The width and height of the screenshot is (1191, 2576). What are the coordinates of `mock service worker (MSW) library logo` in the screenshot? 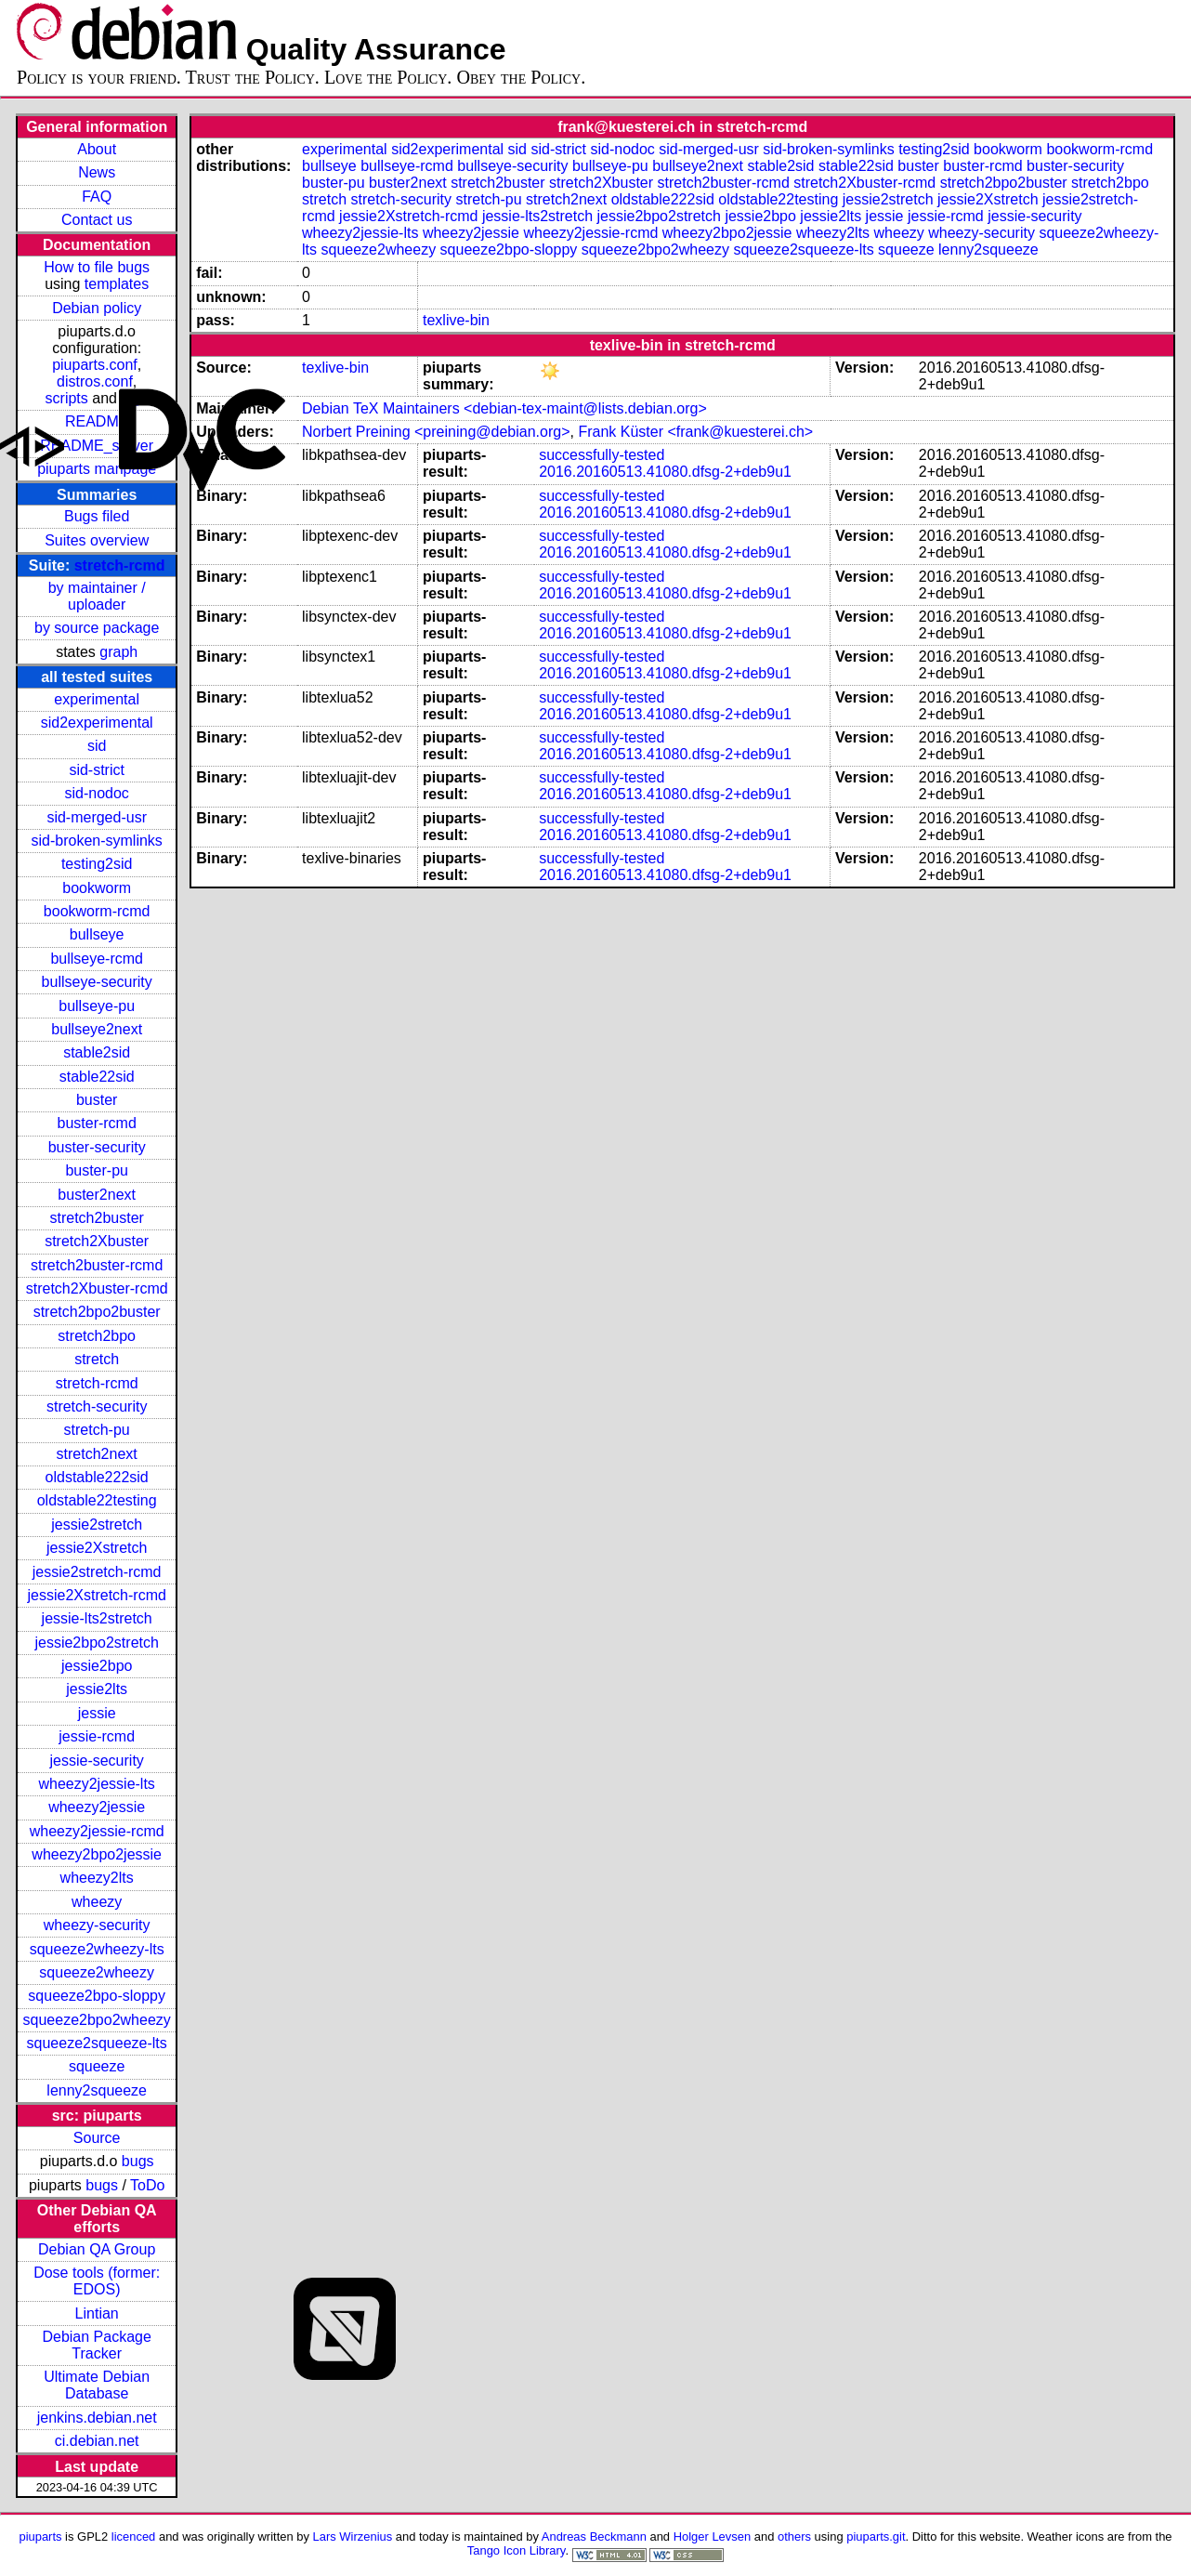 It's located at (345, 2329).